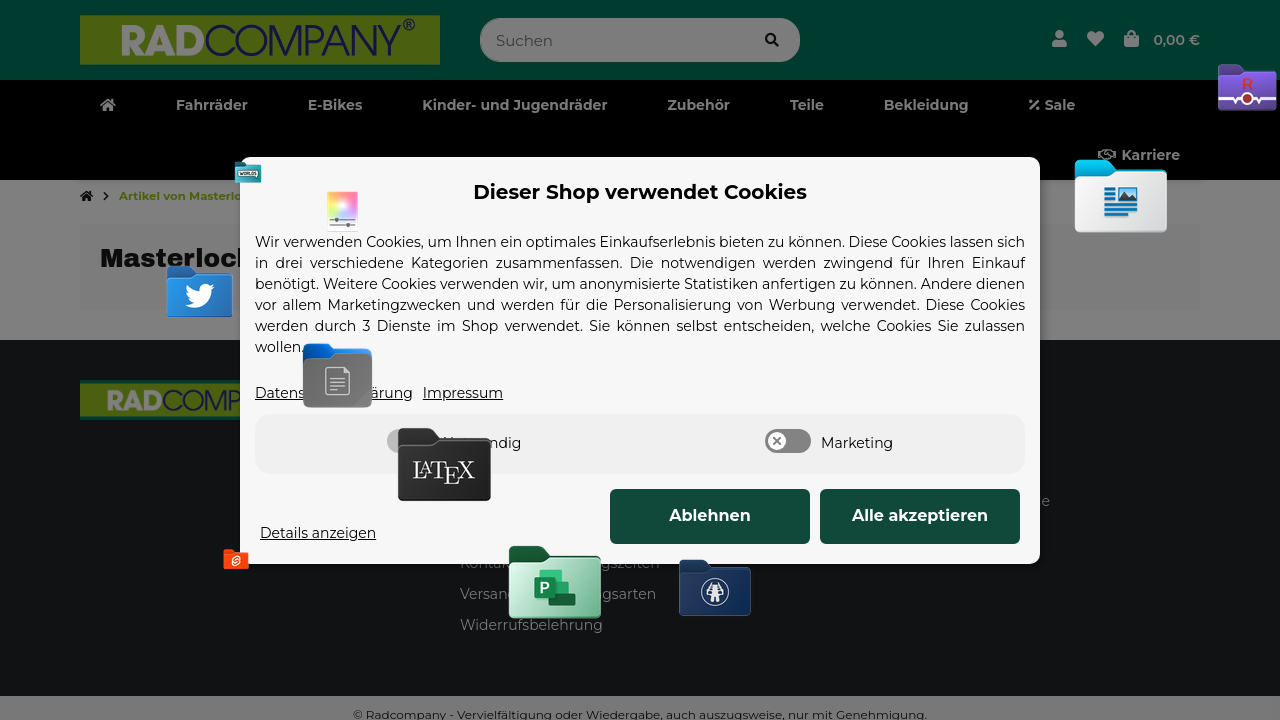  Describe the element at coordinates (337, 375) in the screenshot. I see `open your documents folder` at that location.